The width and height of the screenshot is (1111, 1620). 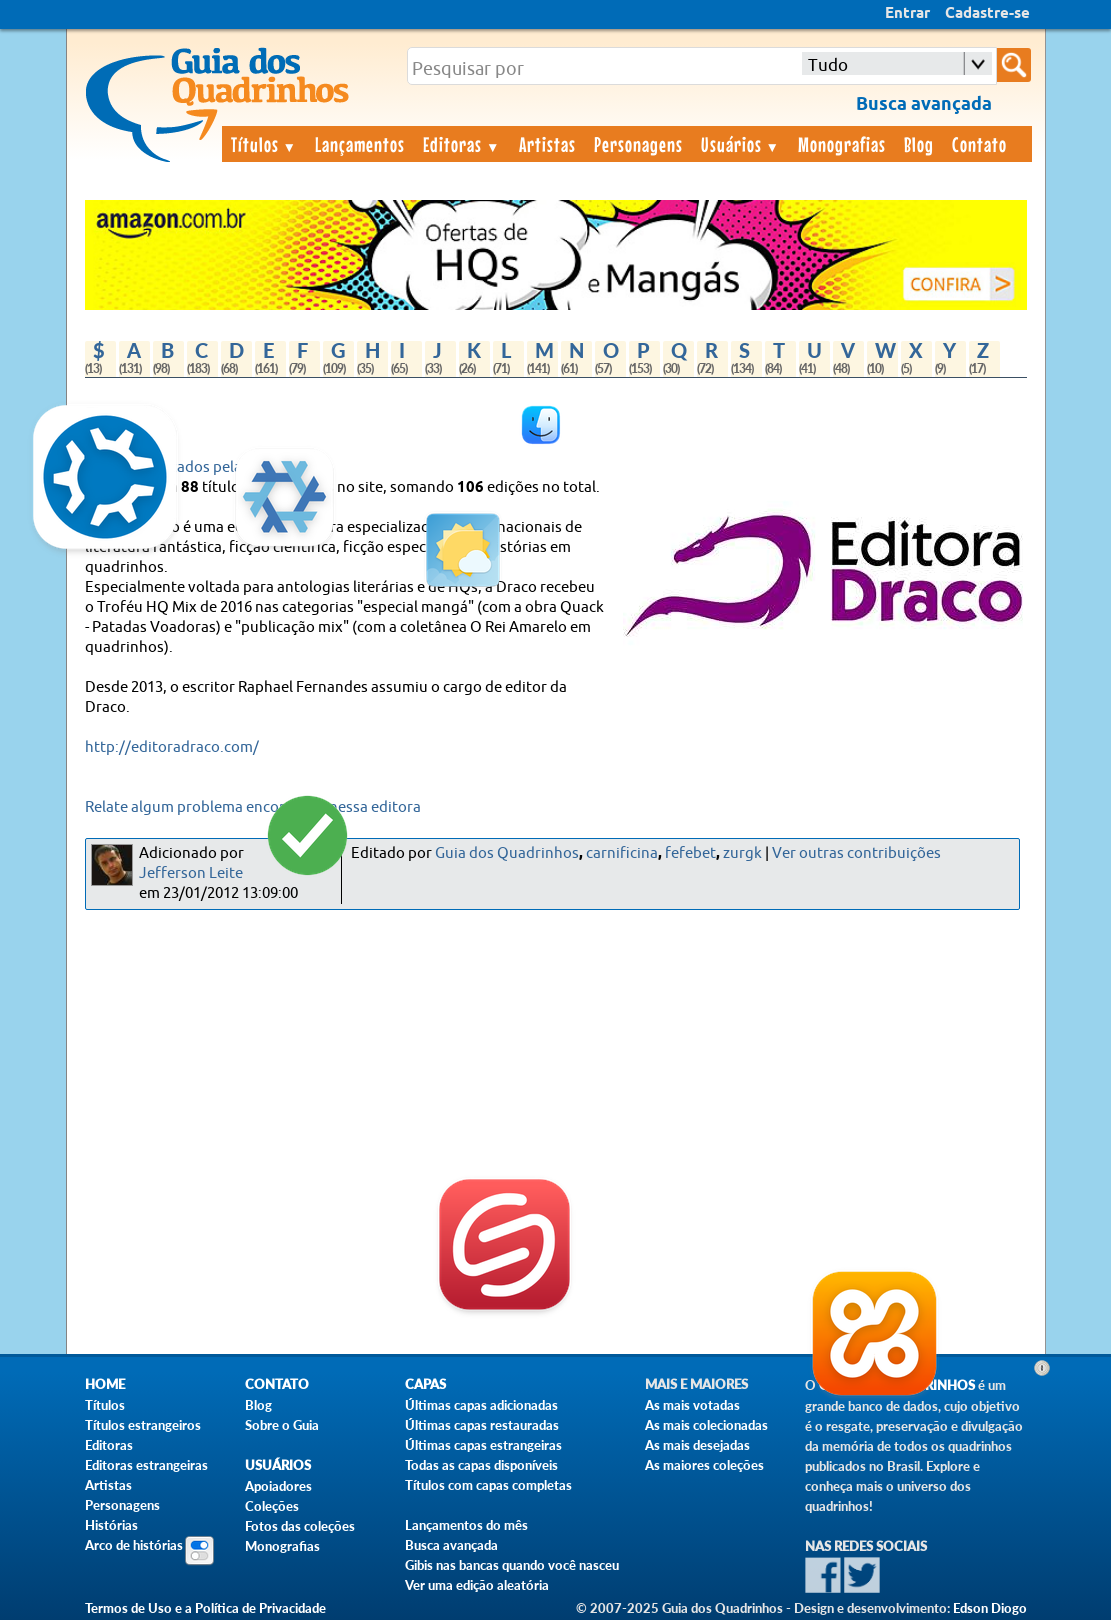 I want to click on open nixos configuration or settings, so click(x=284, y=497).